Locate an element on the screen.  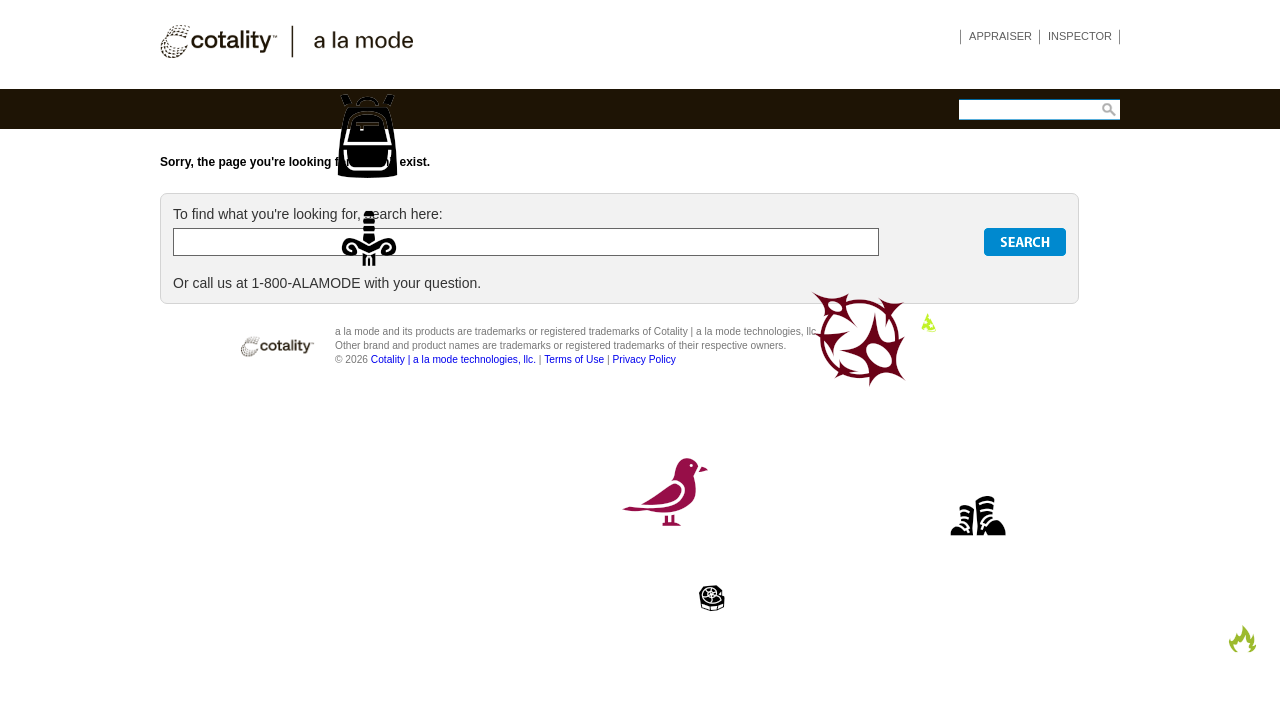
indicates magic or spell activation is located at coordinates (859, 338).